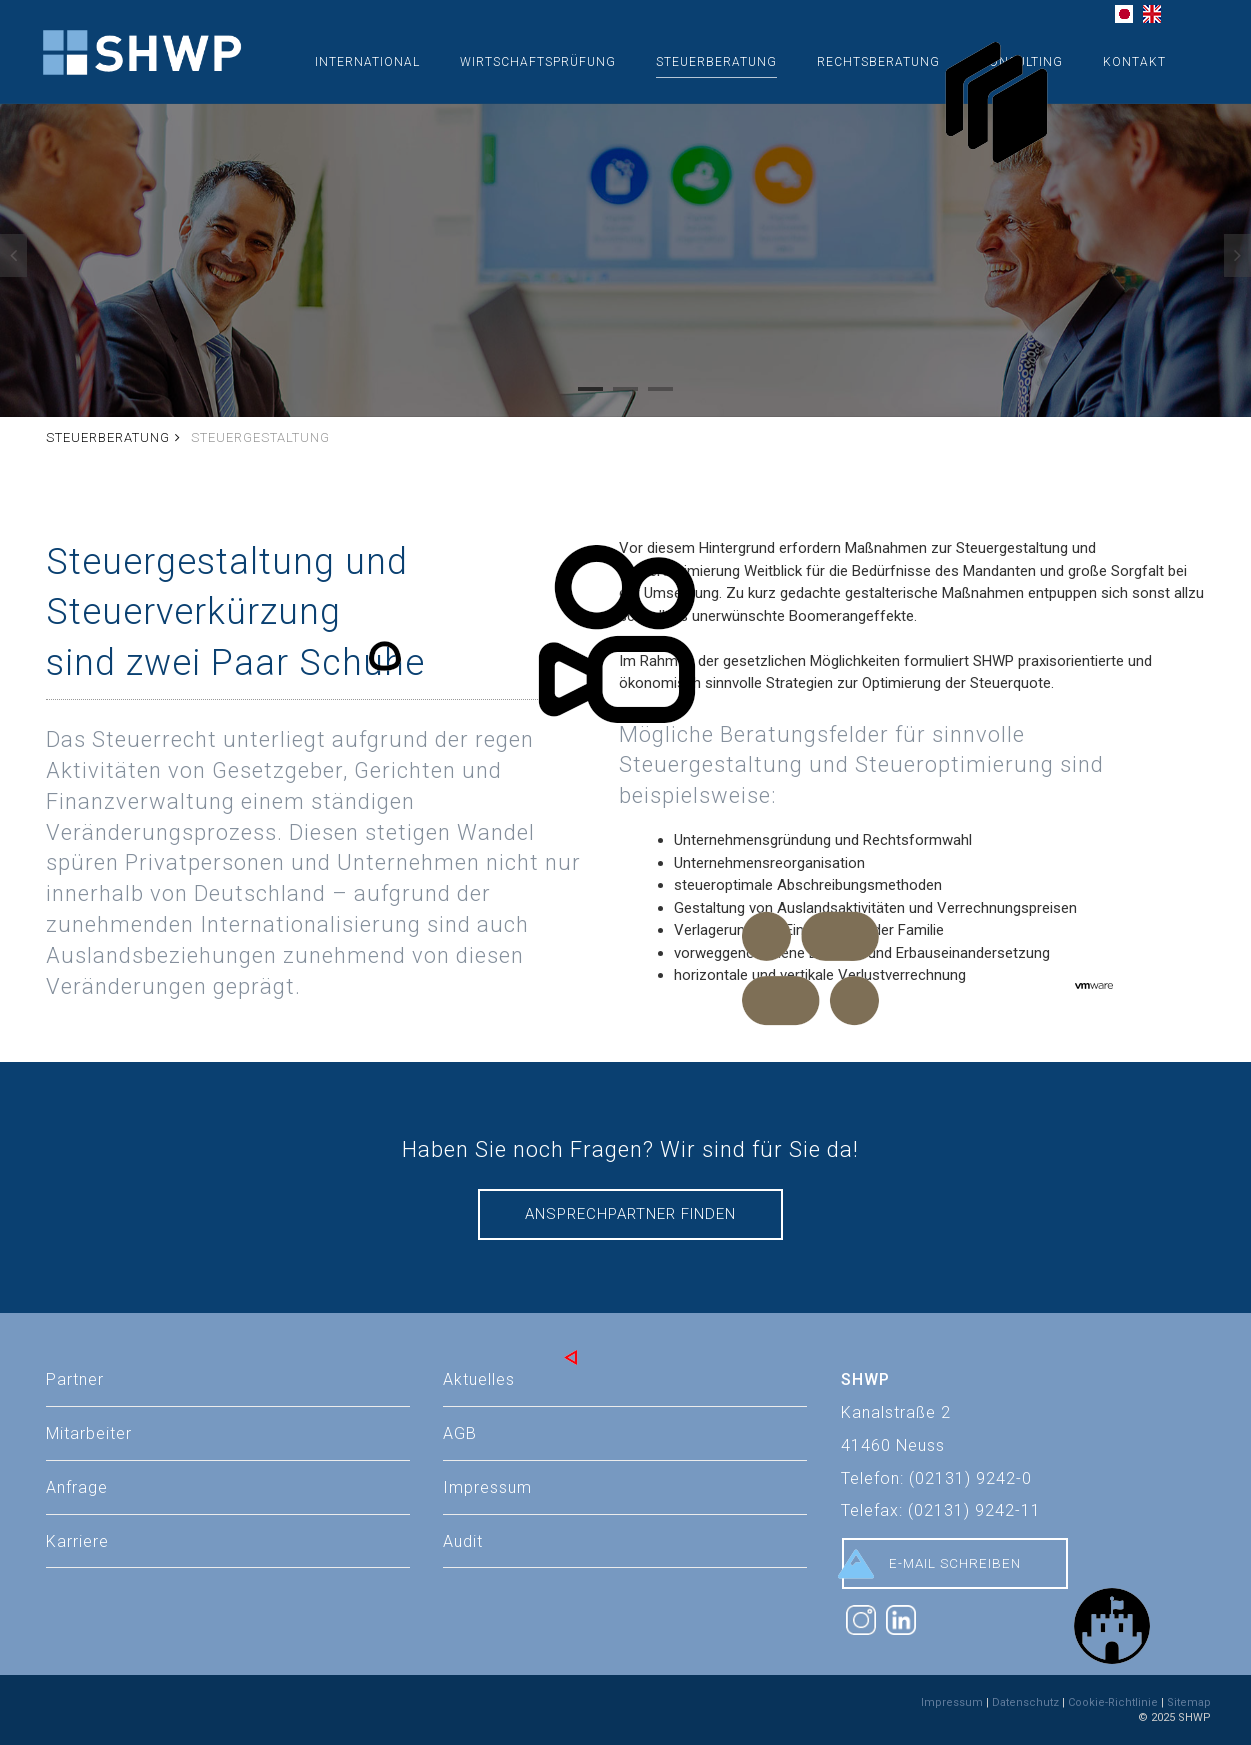  What do you see at coordinates (385, 656) in the screenshot?
I see `open Uptime Kuma monitoring dashboard` at bounding box center [385, 656].